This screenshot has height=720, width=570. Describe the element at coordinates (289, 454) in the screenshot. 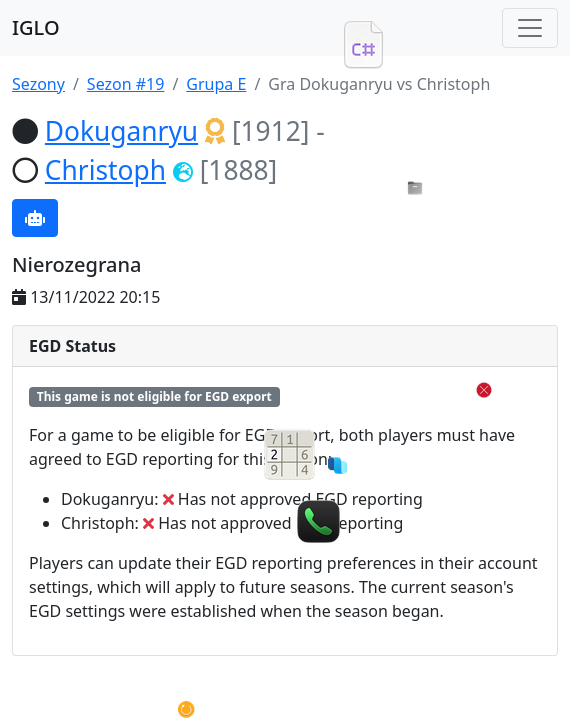

I see `open the sudoku puzzle game` at that location.